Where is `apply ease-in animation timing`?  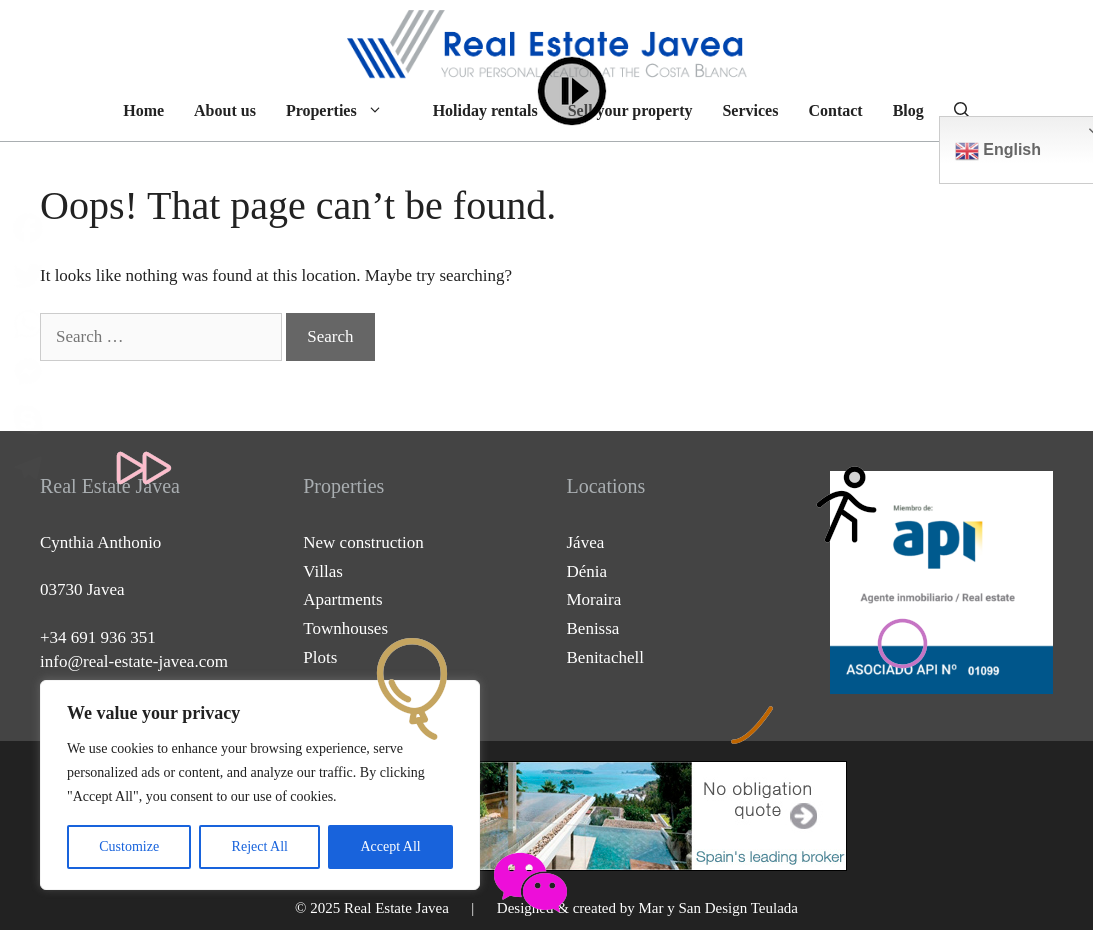
apply ease-in animation timing is located at coordinates (752, 725).